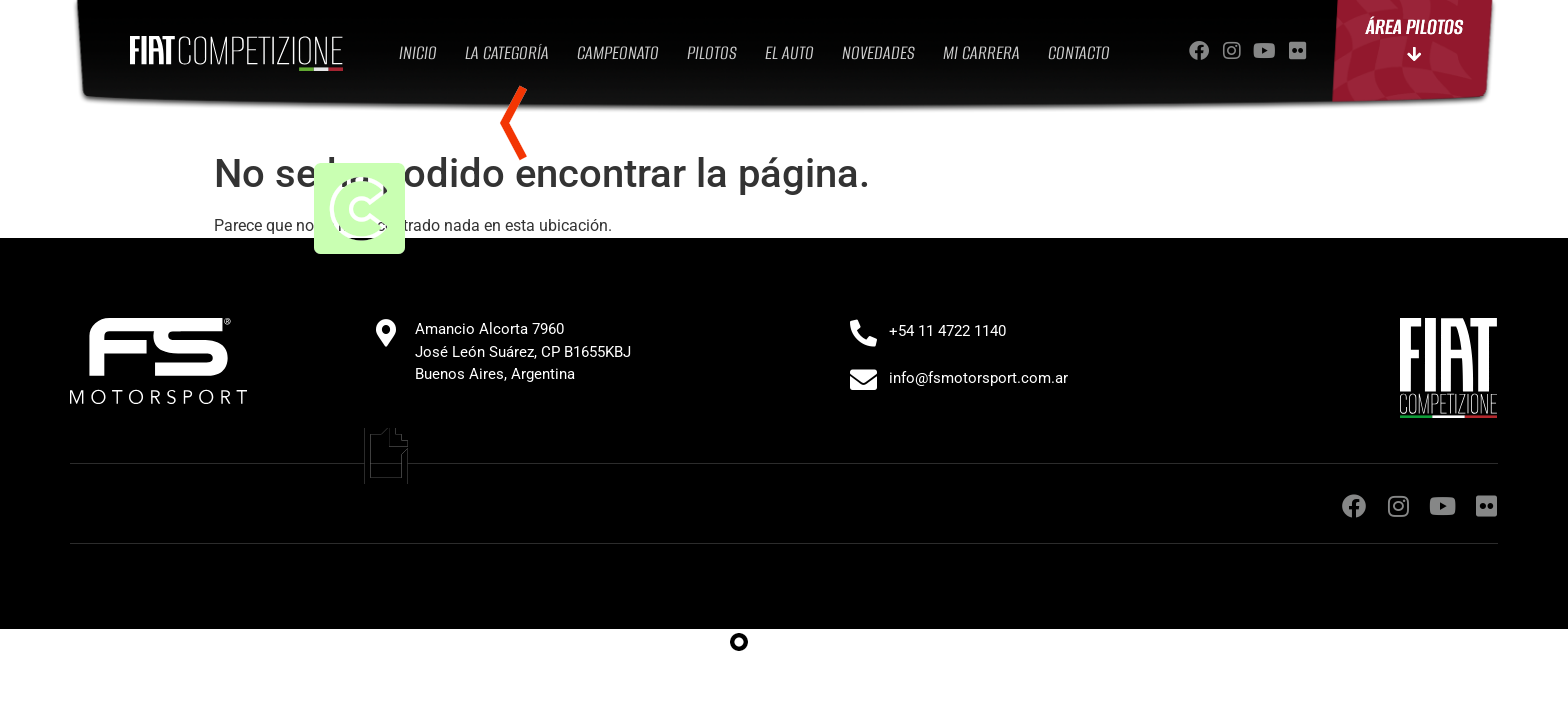 Image resolution: width=1568 pixels, height=720 pixels. What do you see at coordinates (386, 456) in the screenshot?
I see `open giphy to search for gifs` at bounding box center [386, 456].